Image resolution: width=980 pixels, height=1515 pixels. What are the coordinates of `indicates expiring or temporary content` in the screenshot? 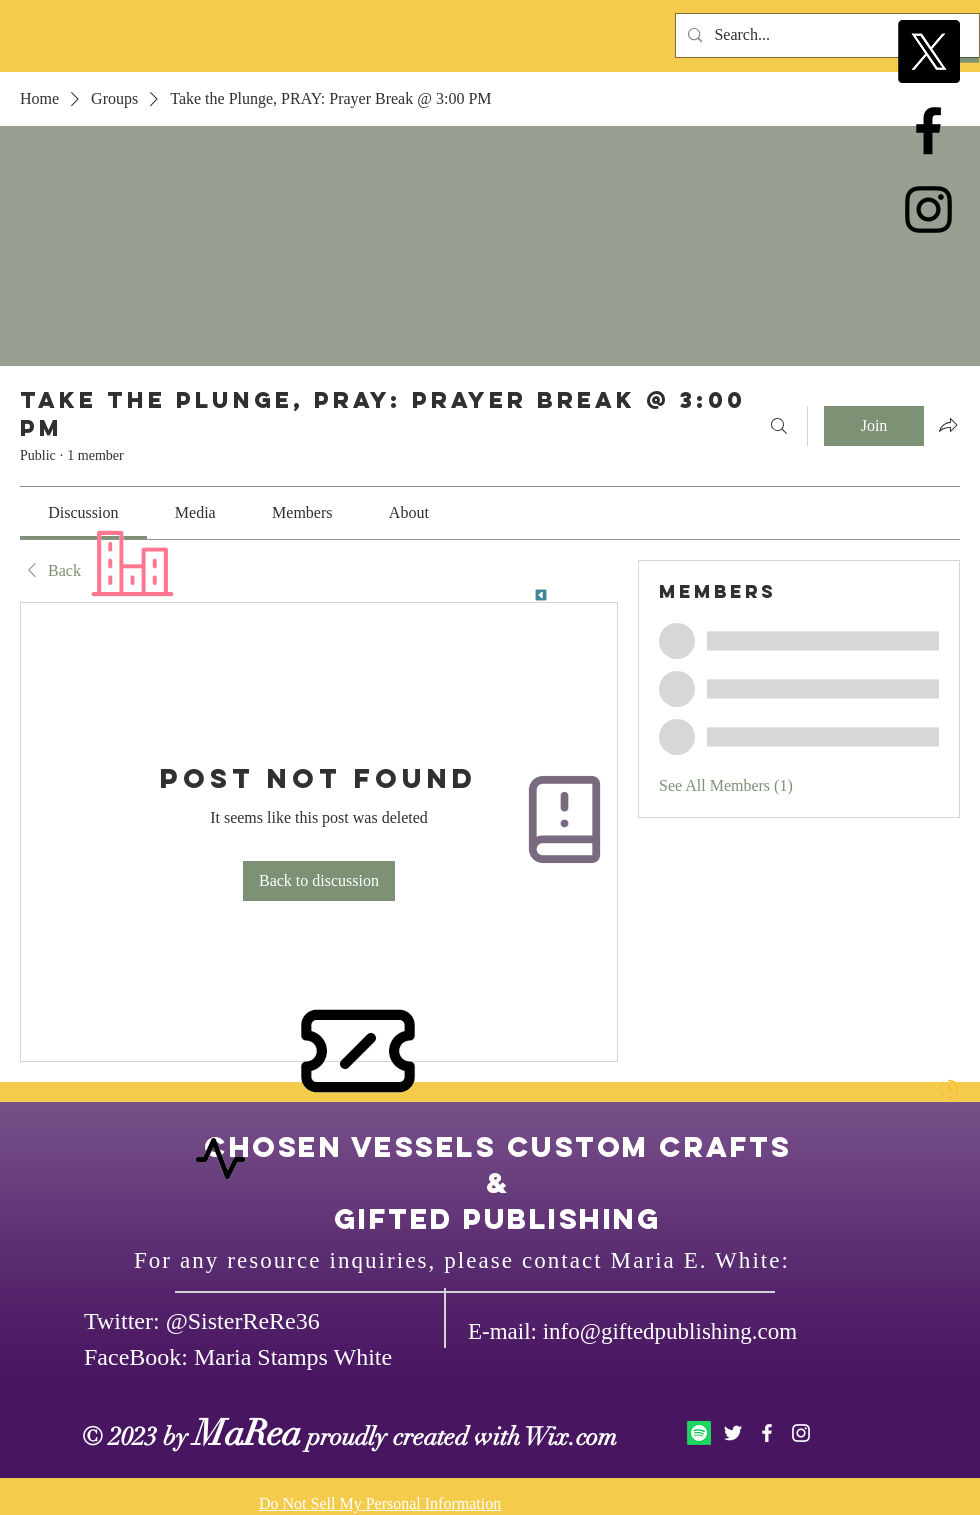 It's located at (949, 1089).